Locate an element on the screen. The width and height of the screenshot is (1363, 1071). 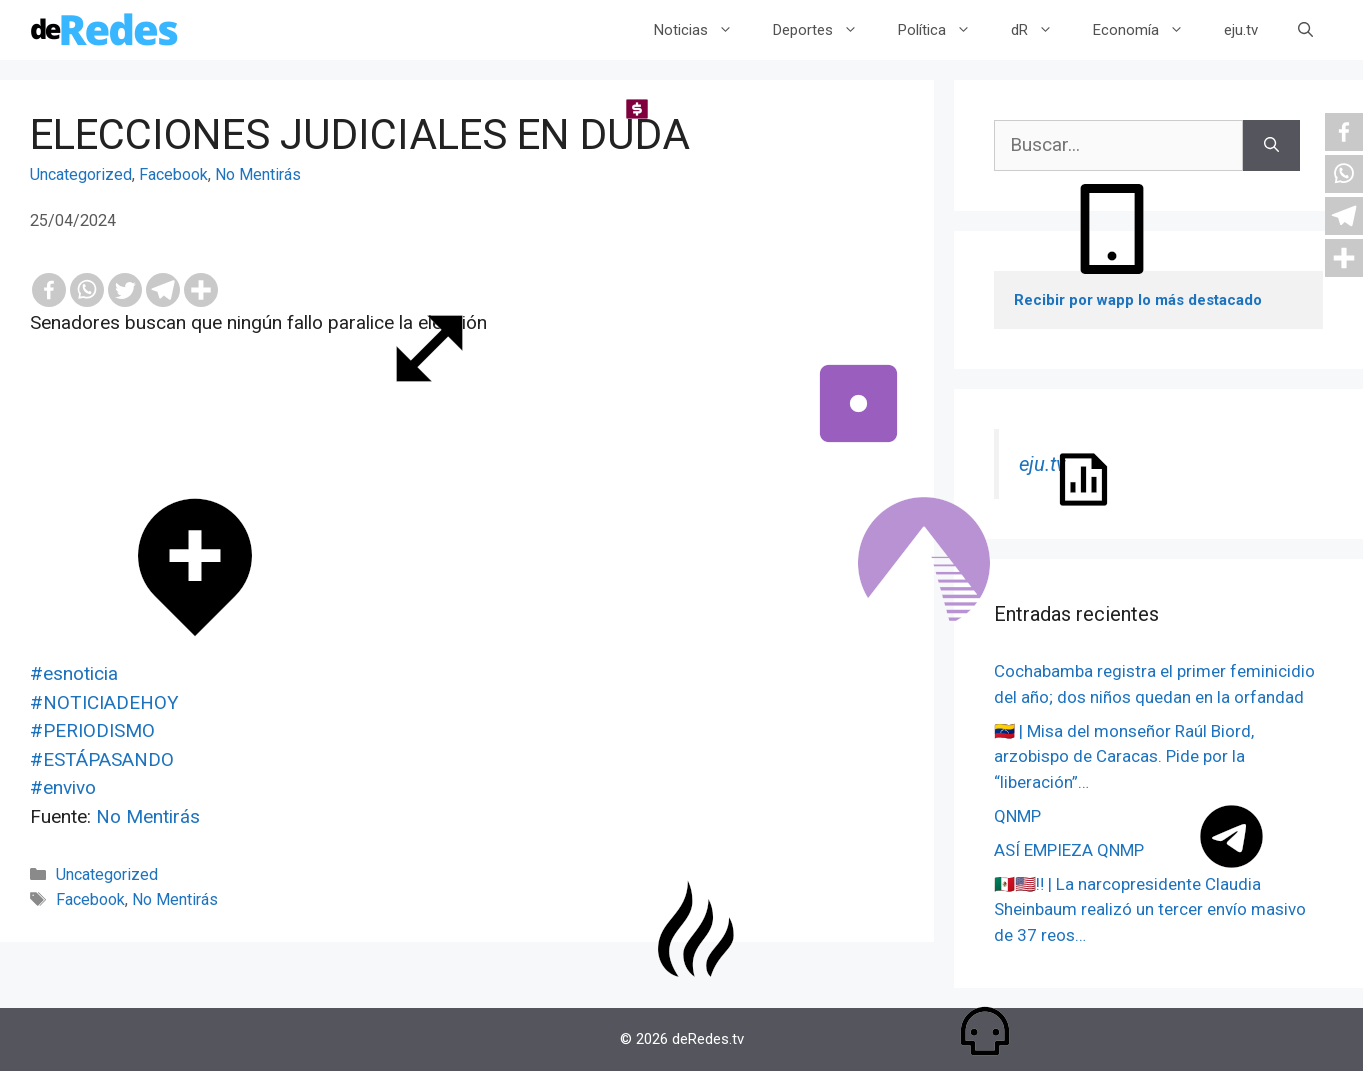
access mobile device settings is located at coordinates (1112, 229).